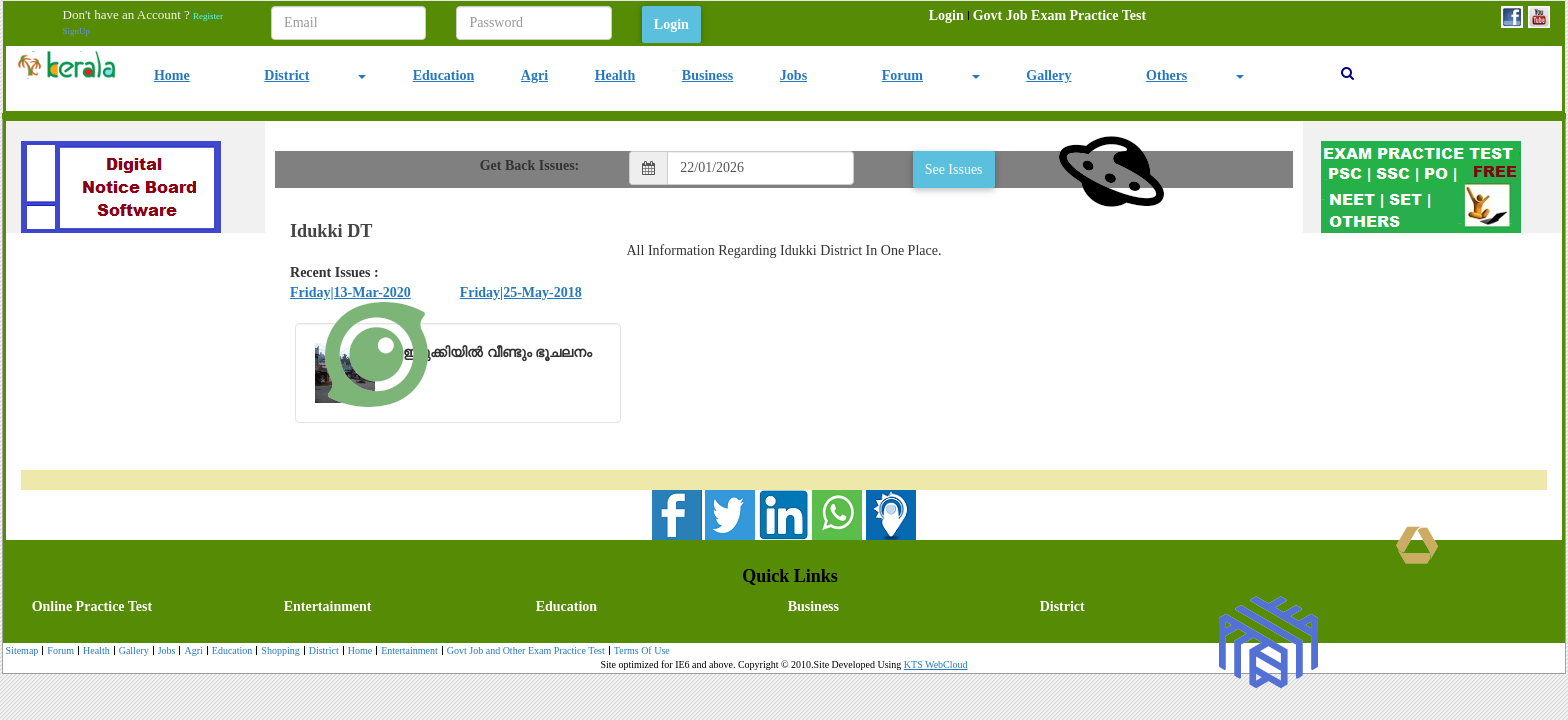 This screenshot has height=720, width=1568. What do you see at coordinates (1111, 171) in the screenshot?
I see `open hoppscotch api testing tool` at bounding box center [1111, 171].